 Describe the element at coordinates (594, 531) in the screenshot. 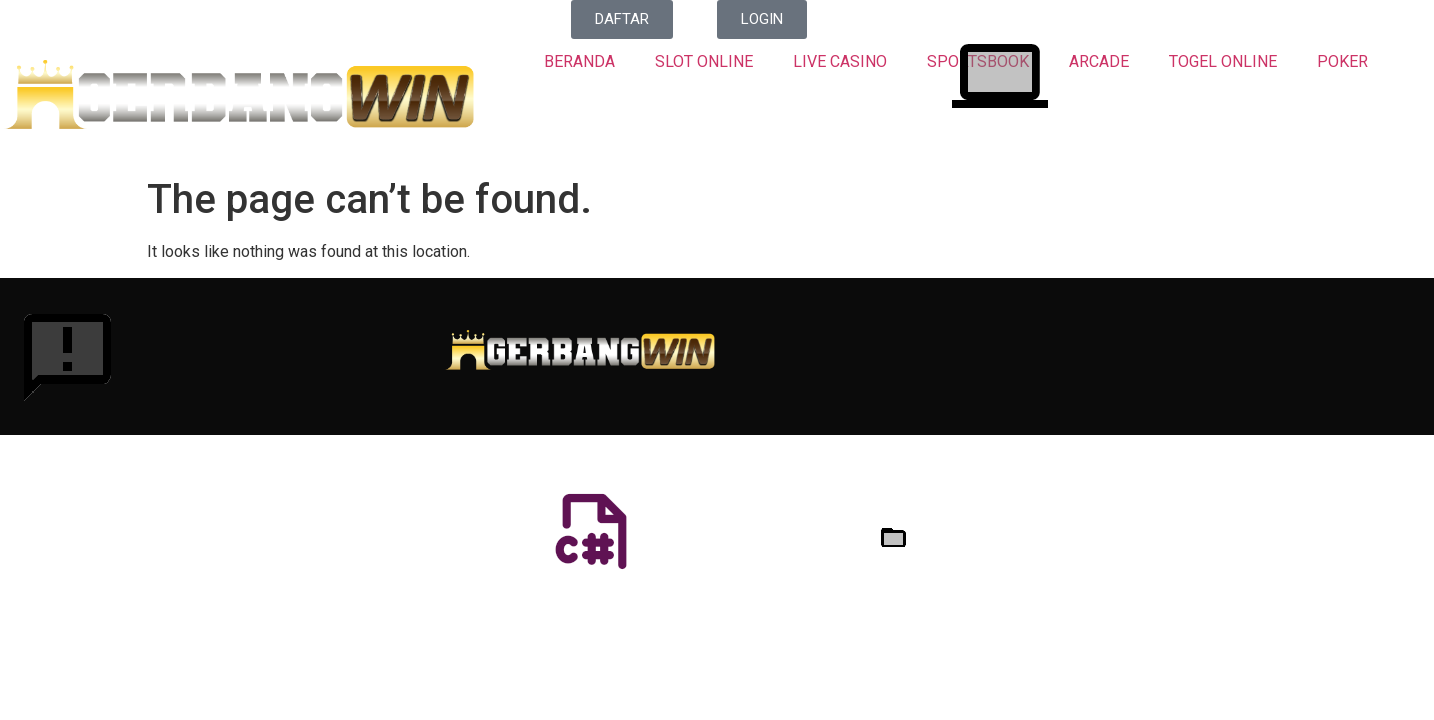

I see `open a C# source code file` at that location.